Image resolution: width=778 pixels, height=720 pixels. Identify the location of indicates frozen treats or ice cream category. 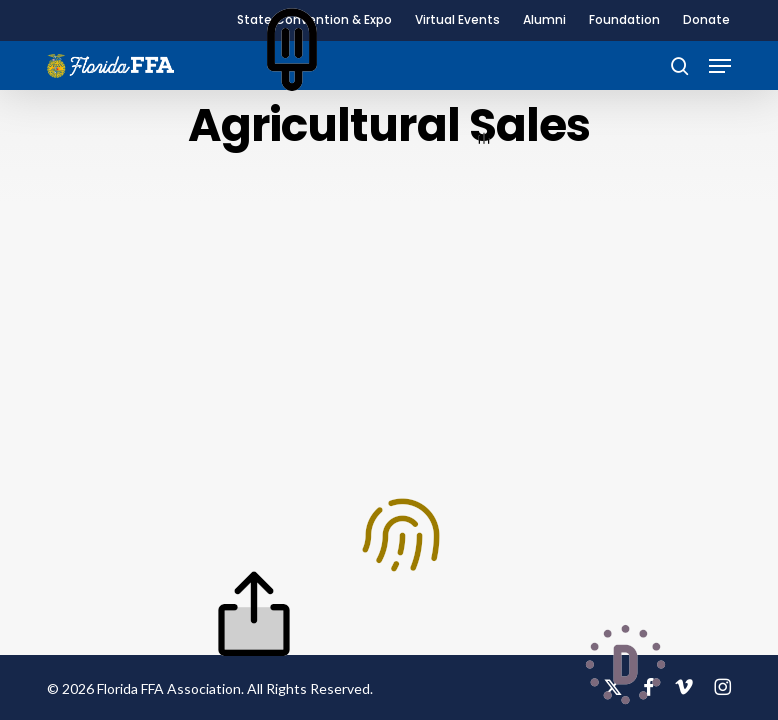
(292, 49).